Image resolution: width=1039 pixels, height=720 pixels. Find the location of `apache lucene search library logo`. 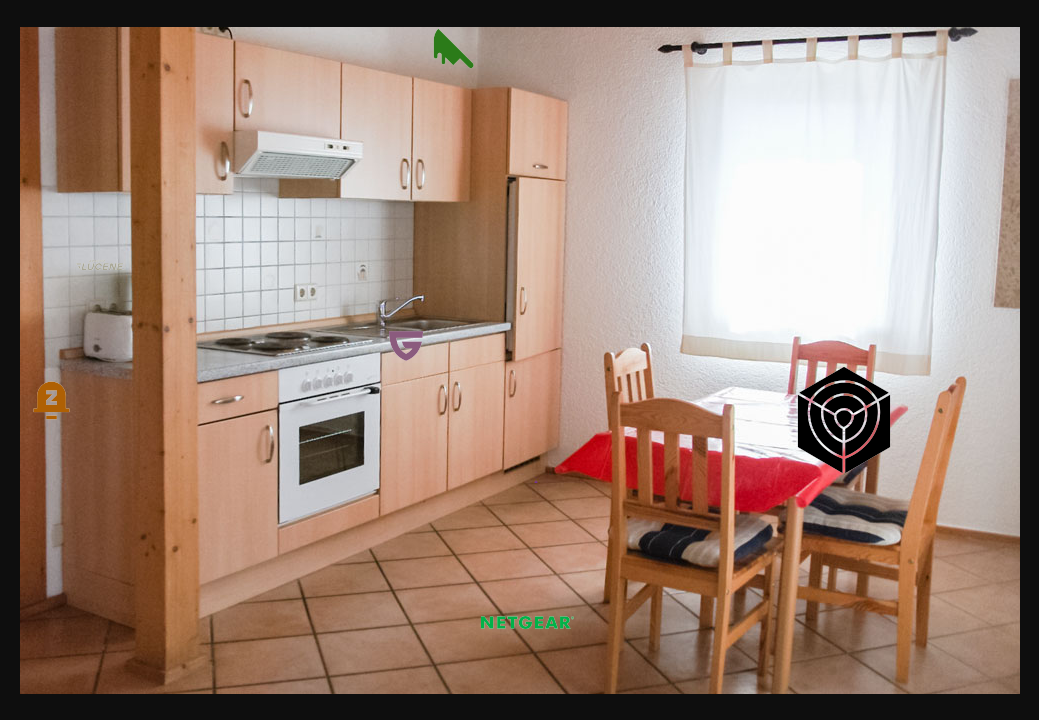

apache lucene search library logo is located at coordinates (100, 265).